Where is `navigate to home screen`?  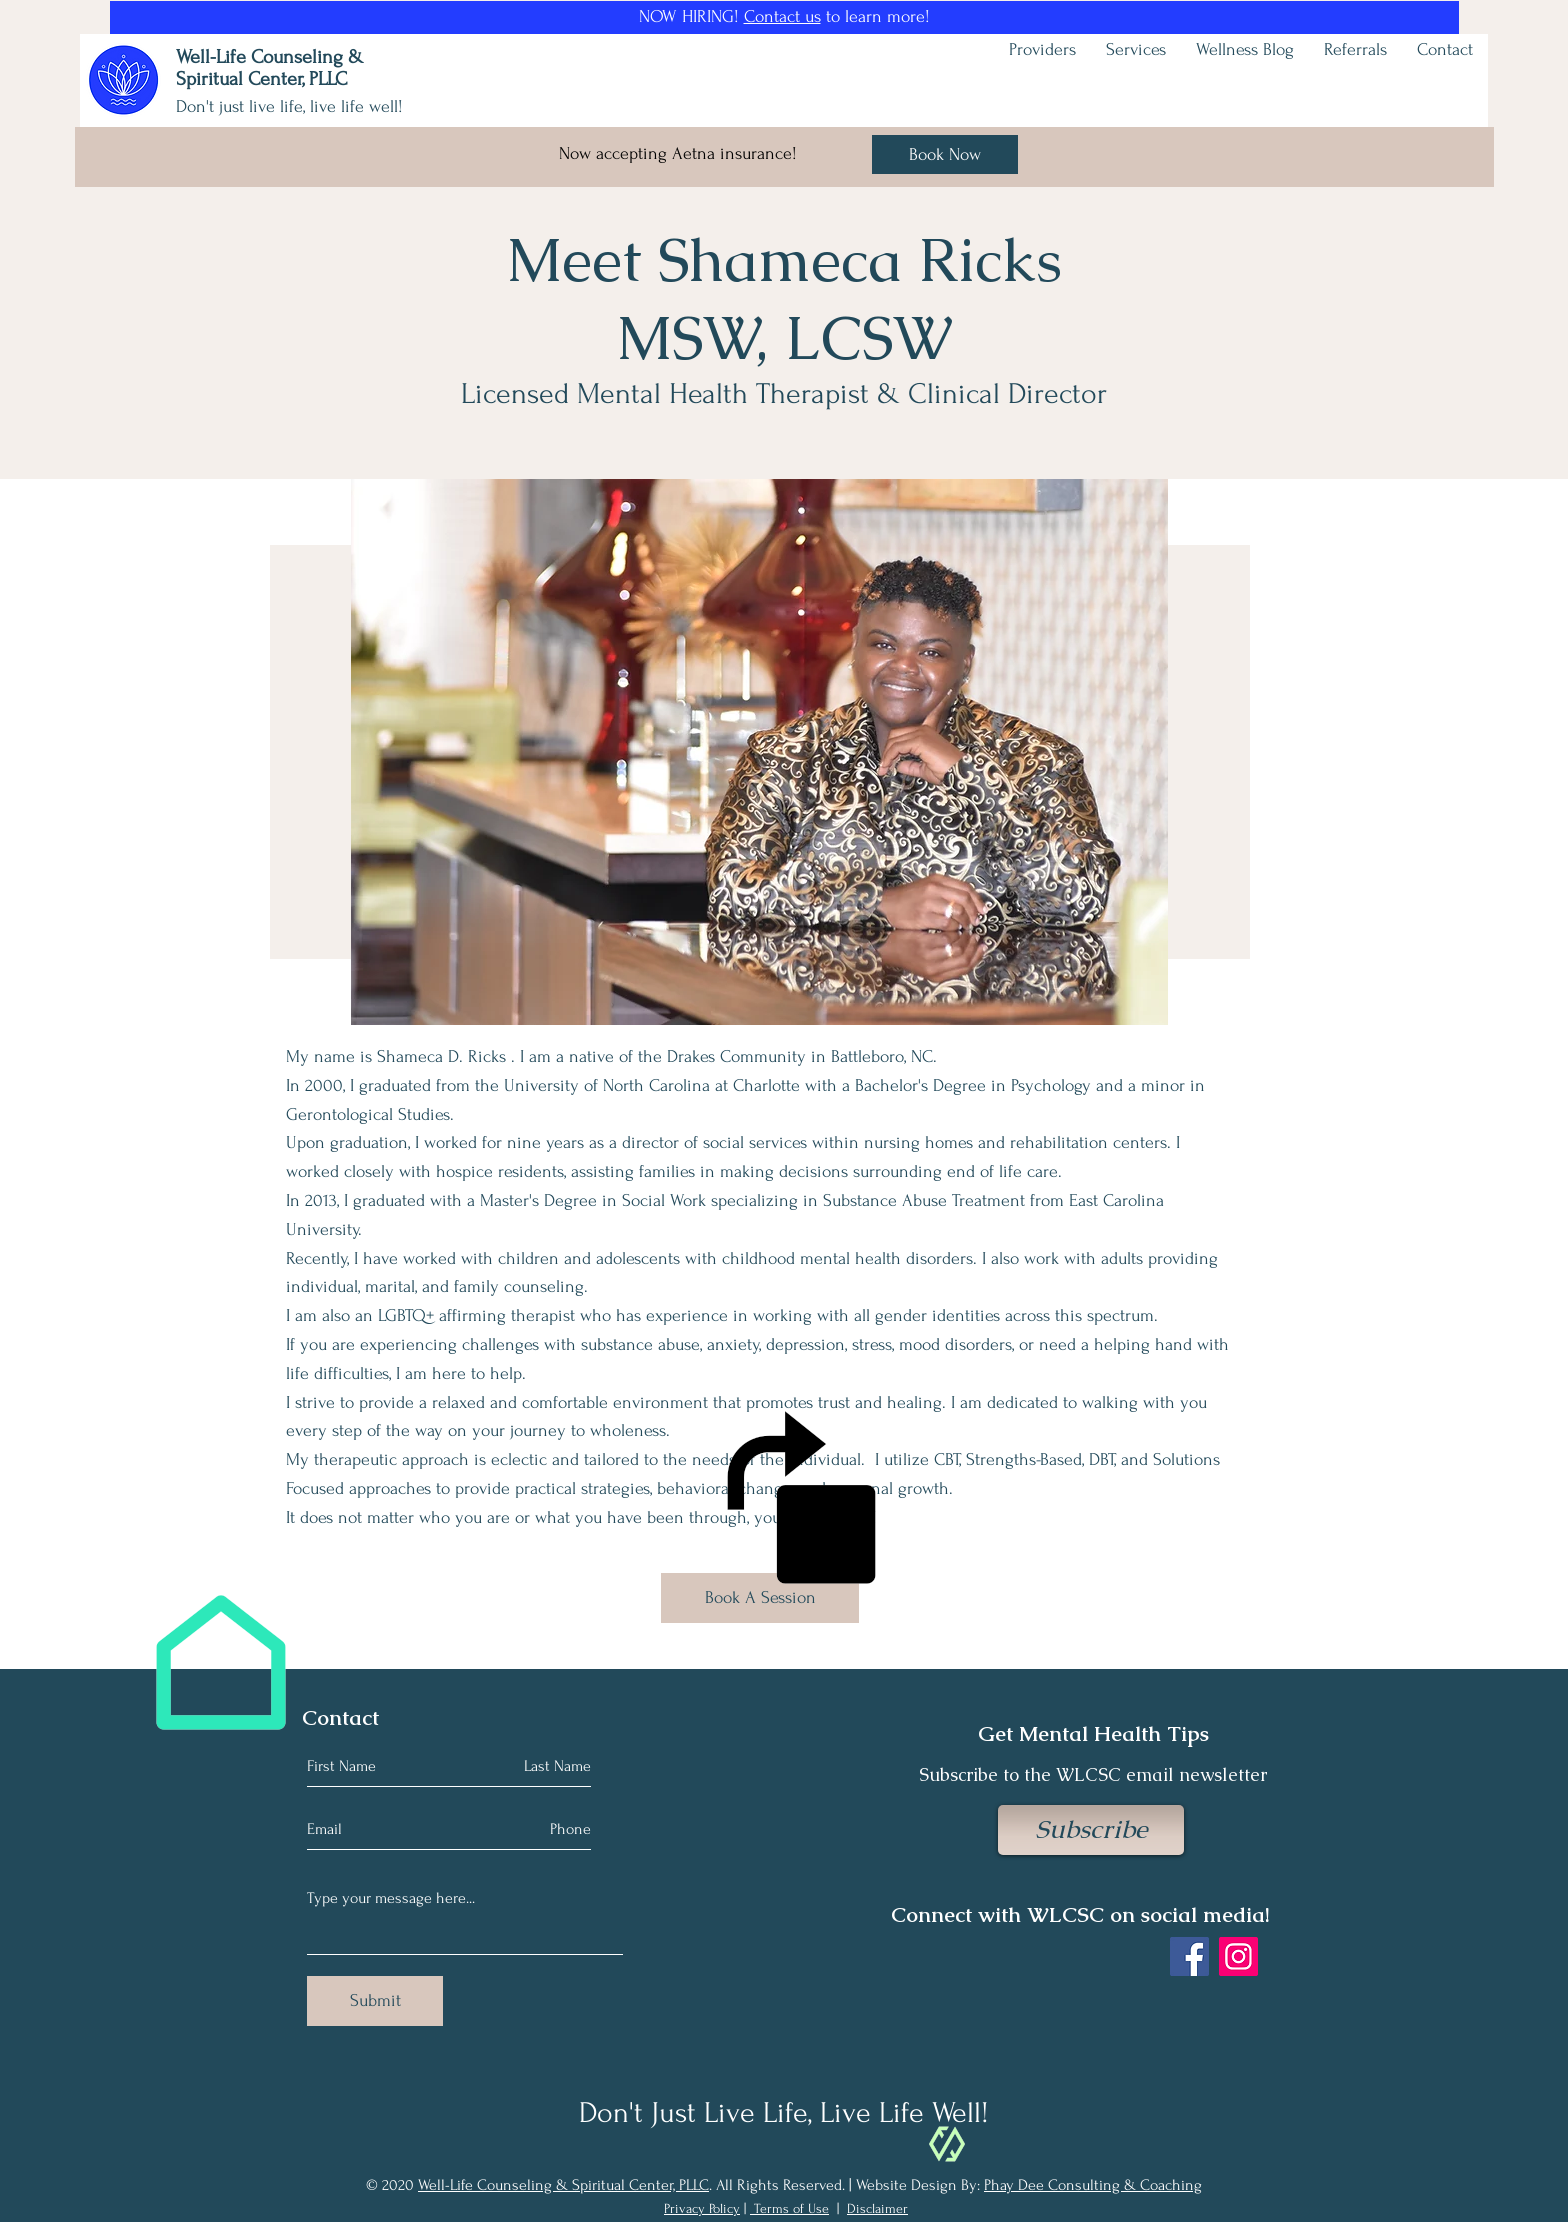
navigate to home screen is located at coordinates (221, 1665).